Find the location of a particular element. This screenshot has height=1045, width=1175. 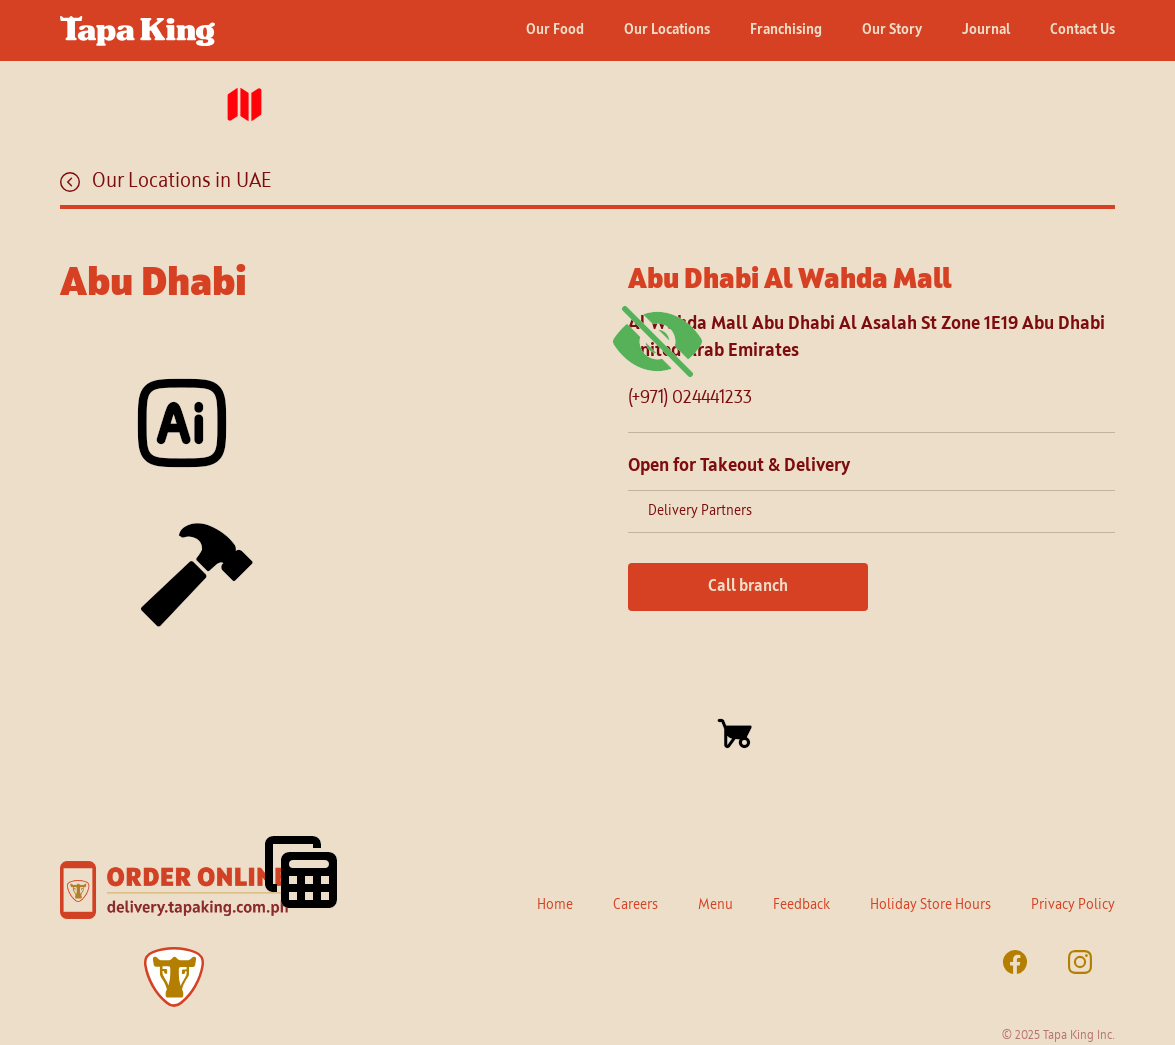

access tools or settings is located at coordinates (197, 574).